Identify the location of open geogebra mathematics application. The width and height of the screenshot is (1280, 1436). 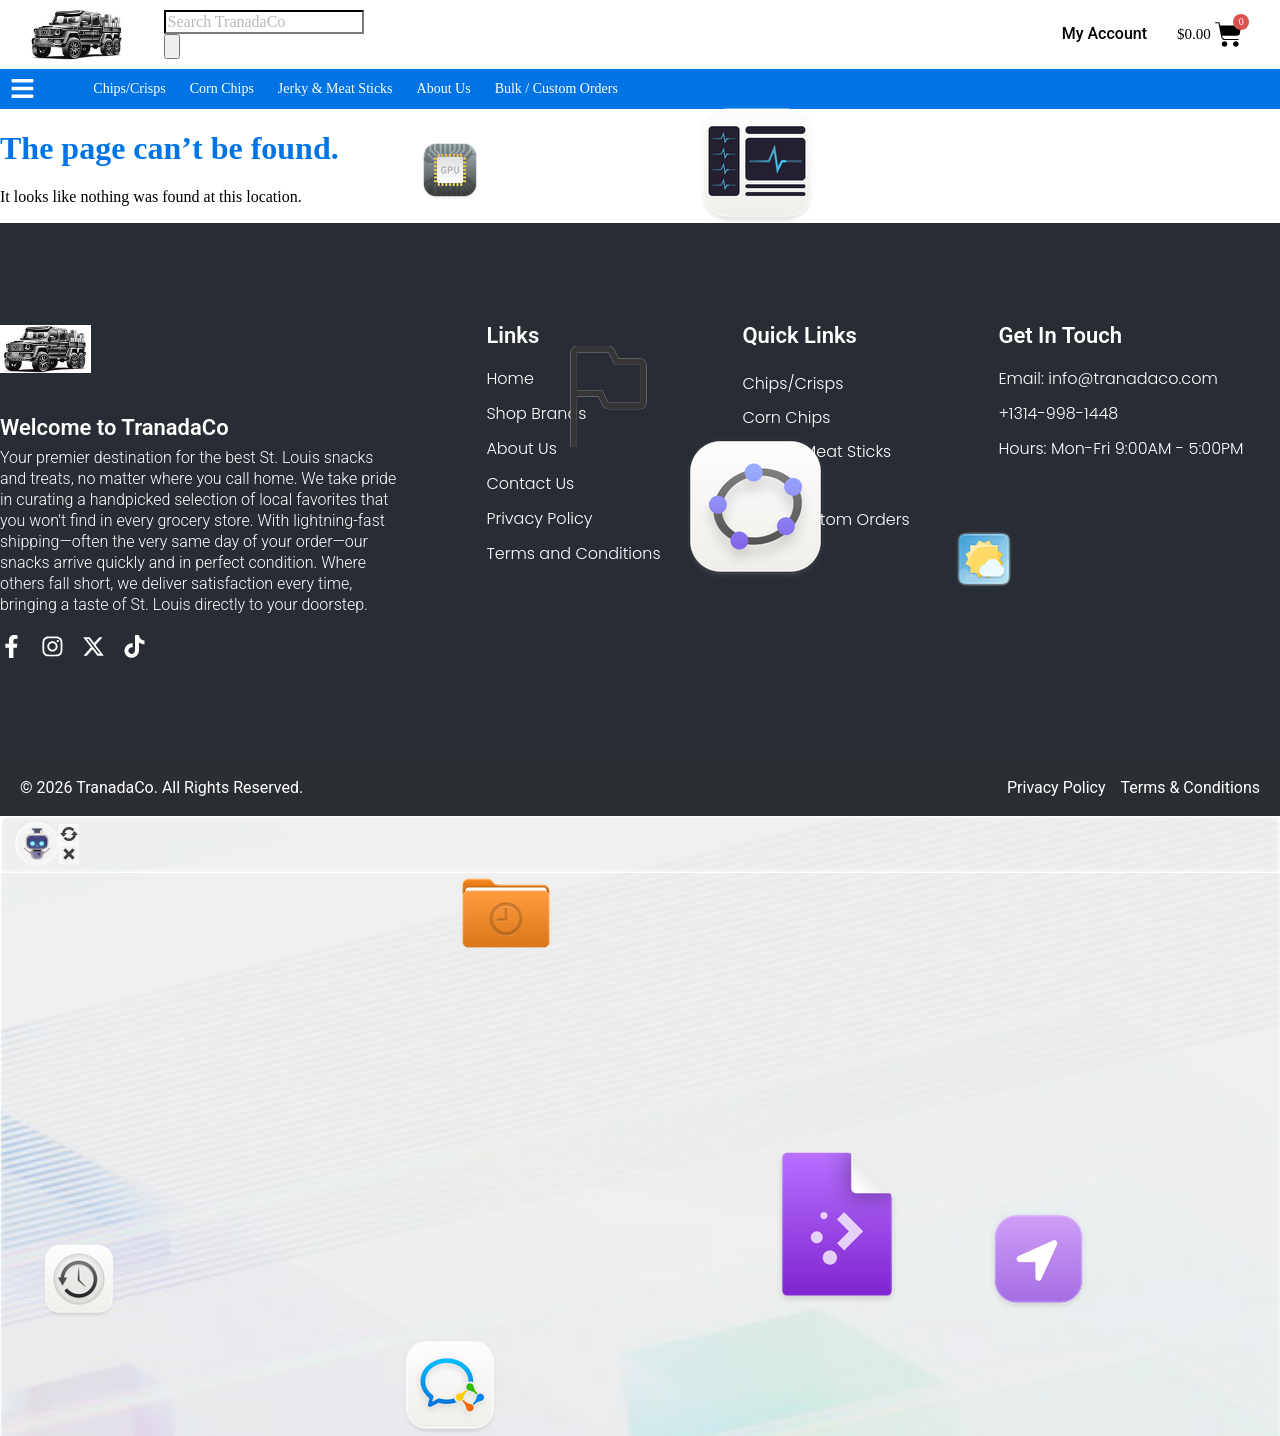
(755, 506).